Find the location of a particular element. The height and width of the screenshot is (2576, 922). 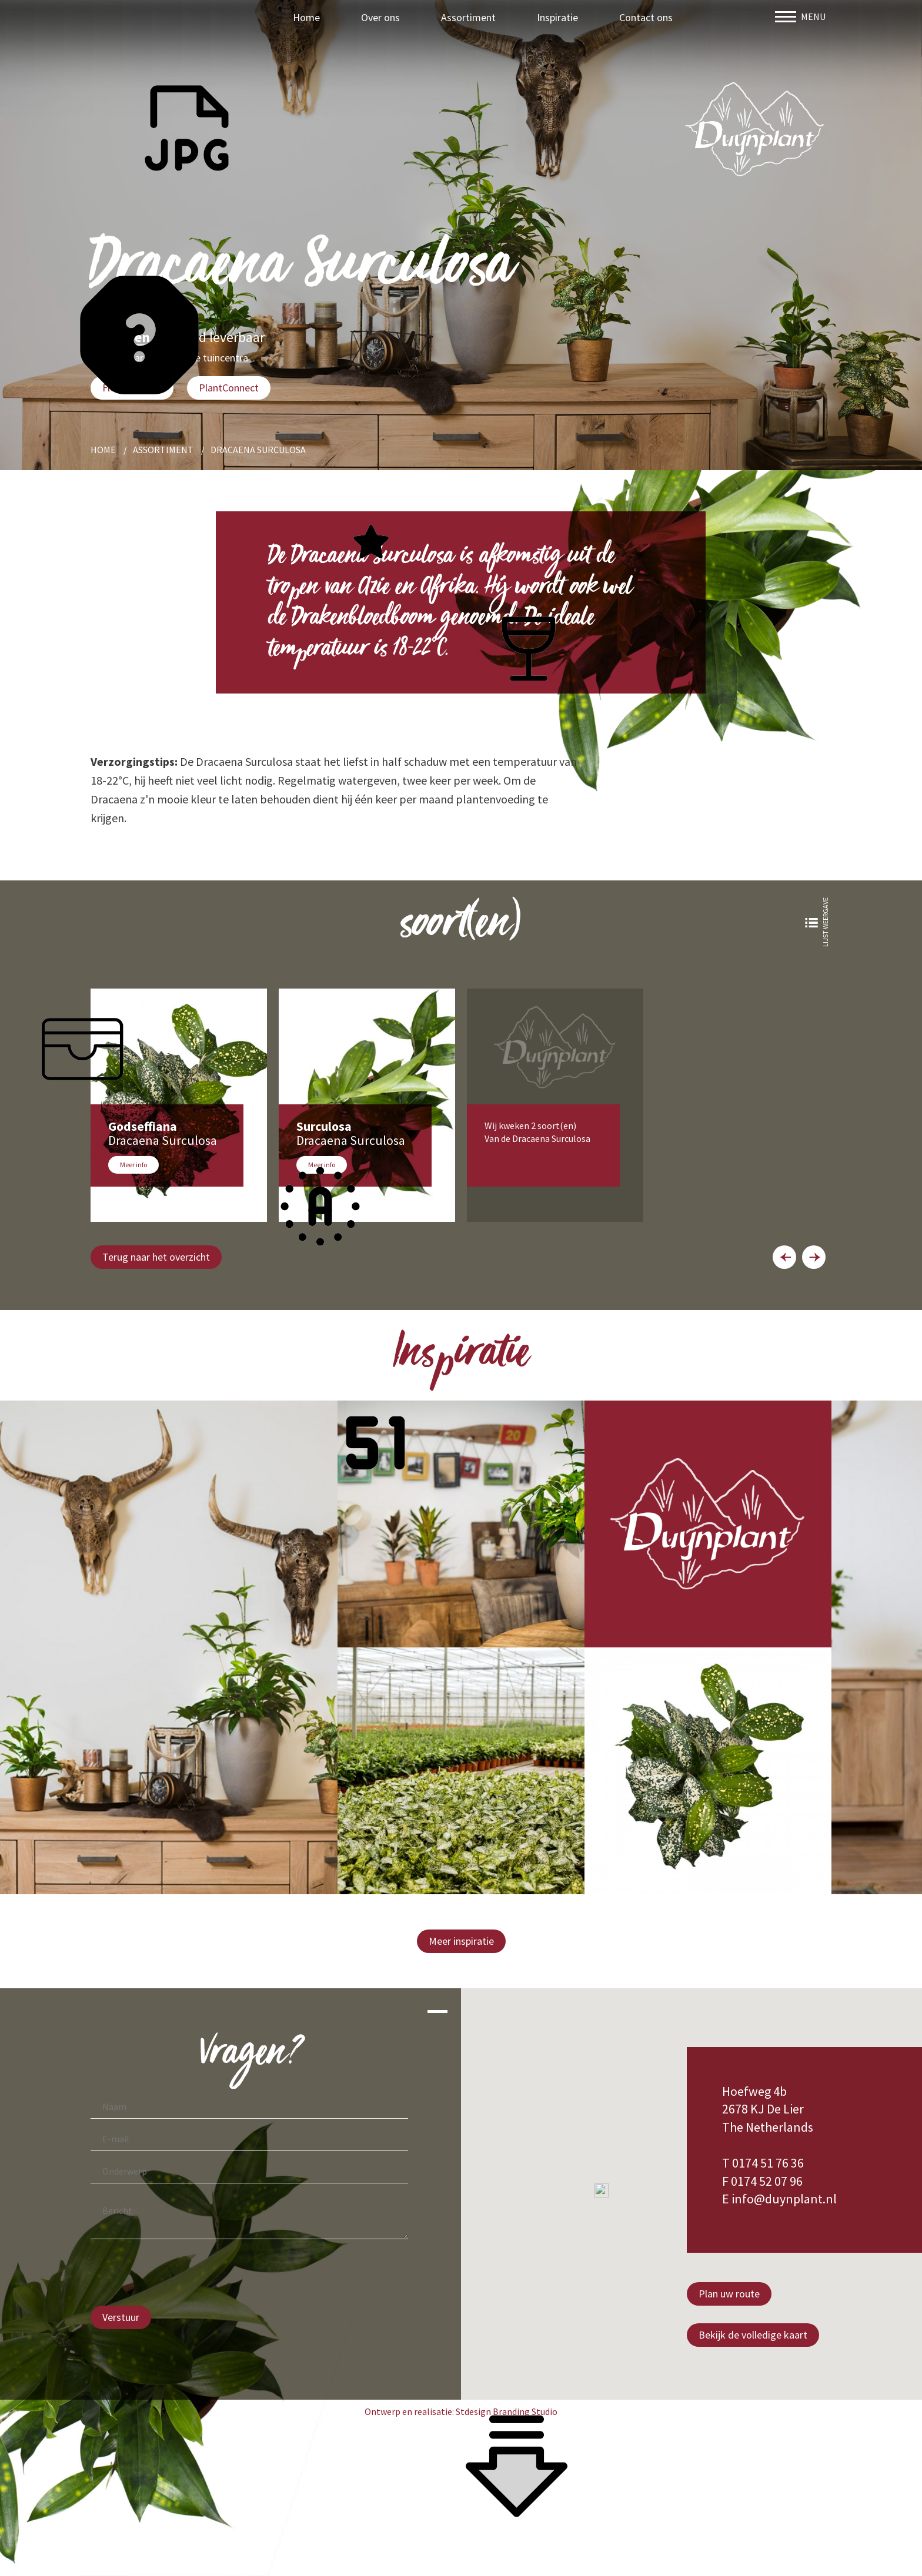

indicates item number 51 in a list or sequence is located at coordinates (378, 1443).